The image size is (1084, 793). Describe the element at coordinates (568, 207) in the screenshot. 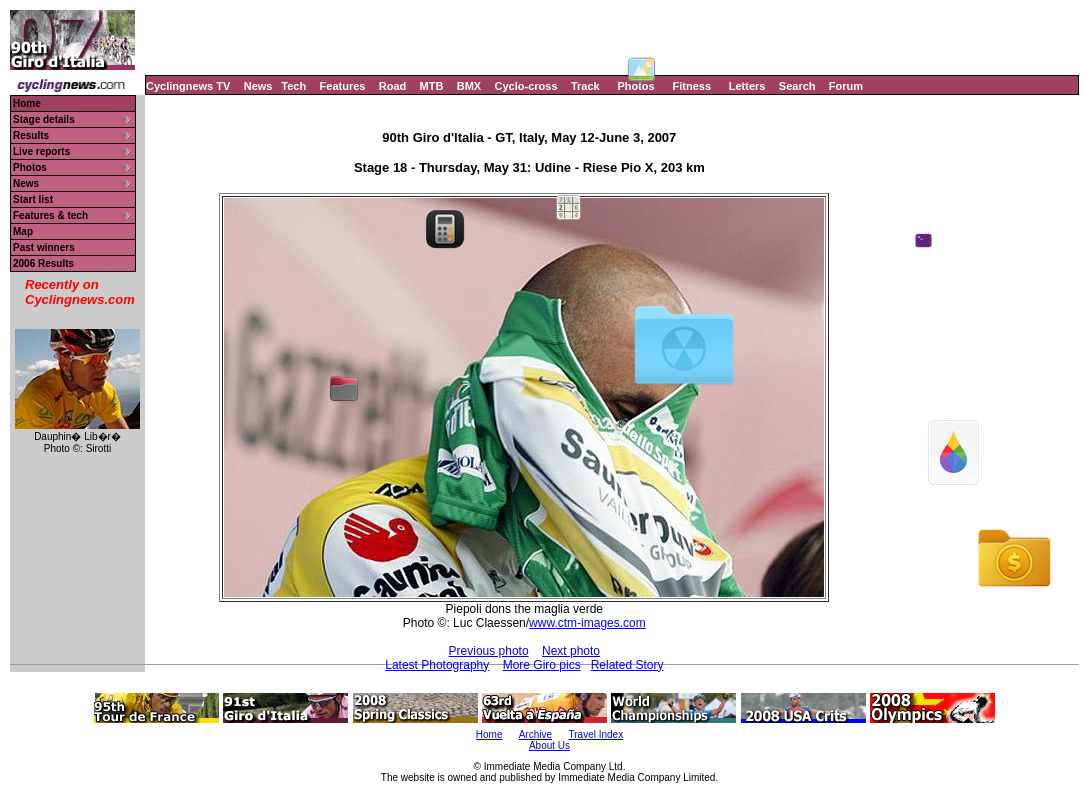

I see `open the sudoku puzzle game` at that location.